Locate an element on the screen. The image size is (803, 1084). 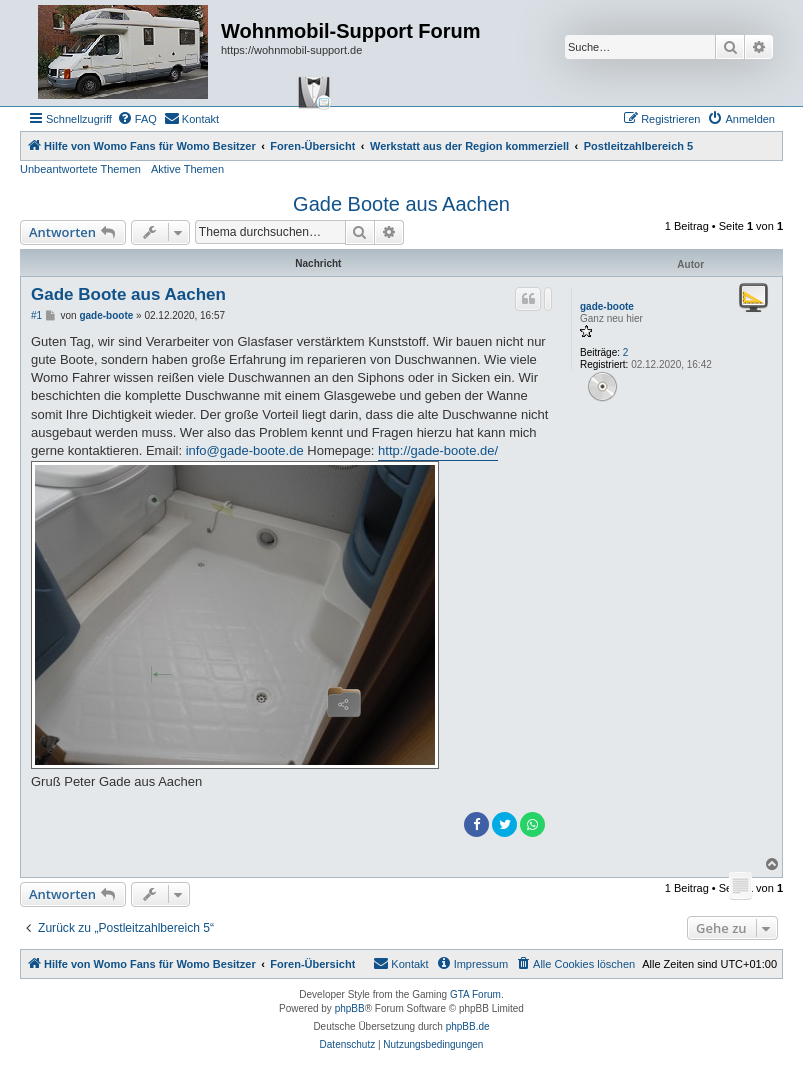
manage digital certificates and security credentials is located at coordinates (314, 93).